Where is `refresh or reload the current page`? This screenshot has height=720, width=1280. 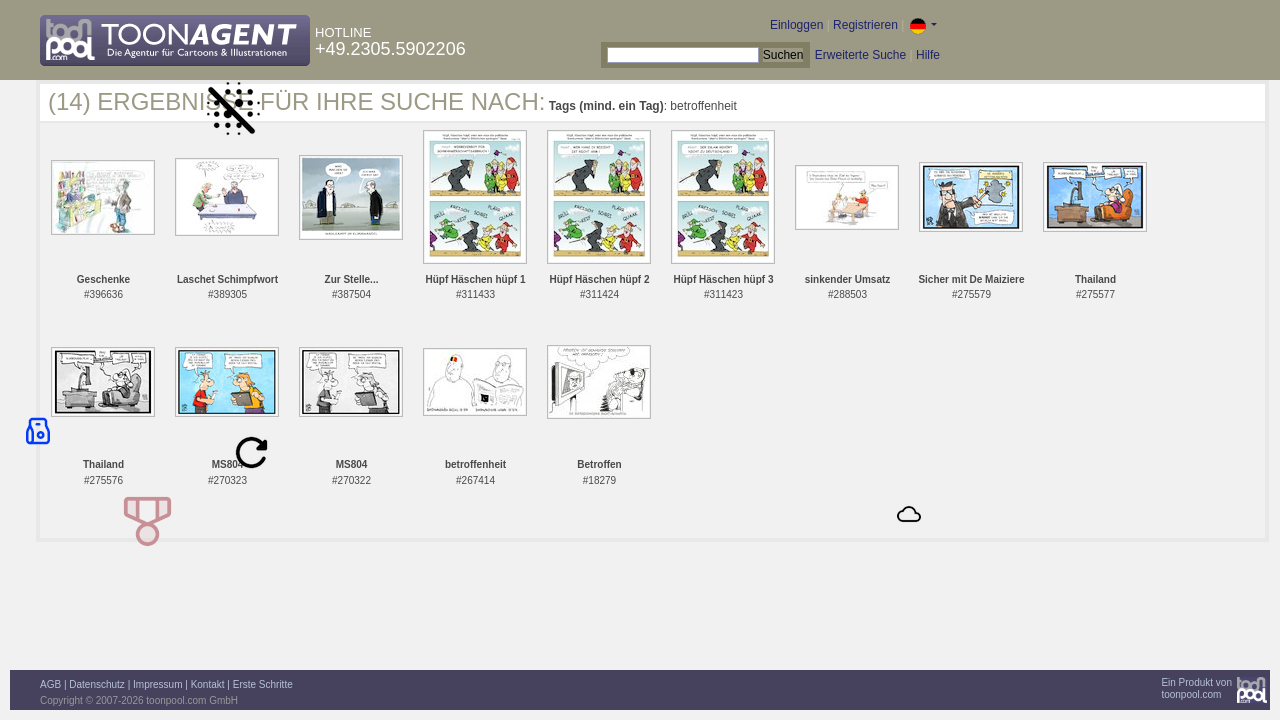
refresh or reload the current page is located at coordinates (251, 452).